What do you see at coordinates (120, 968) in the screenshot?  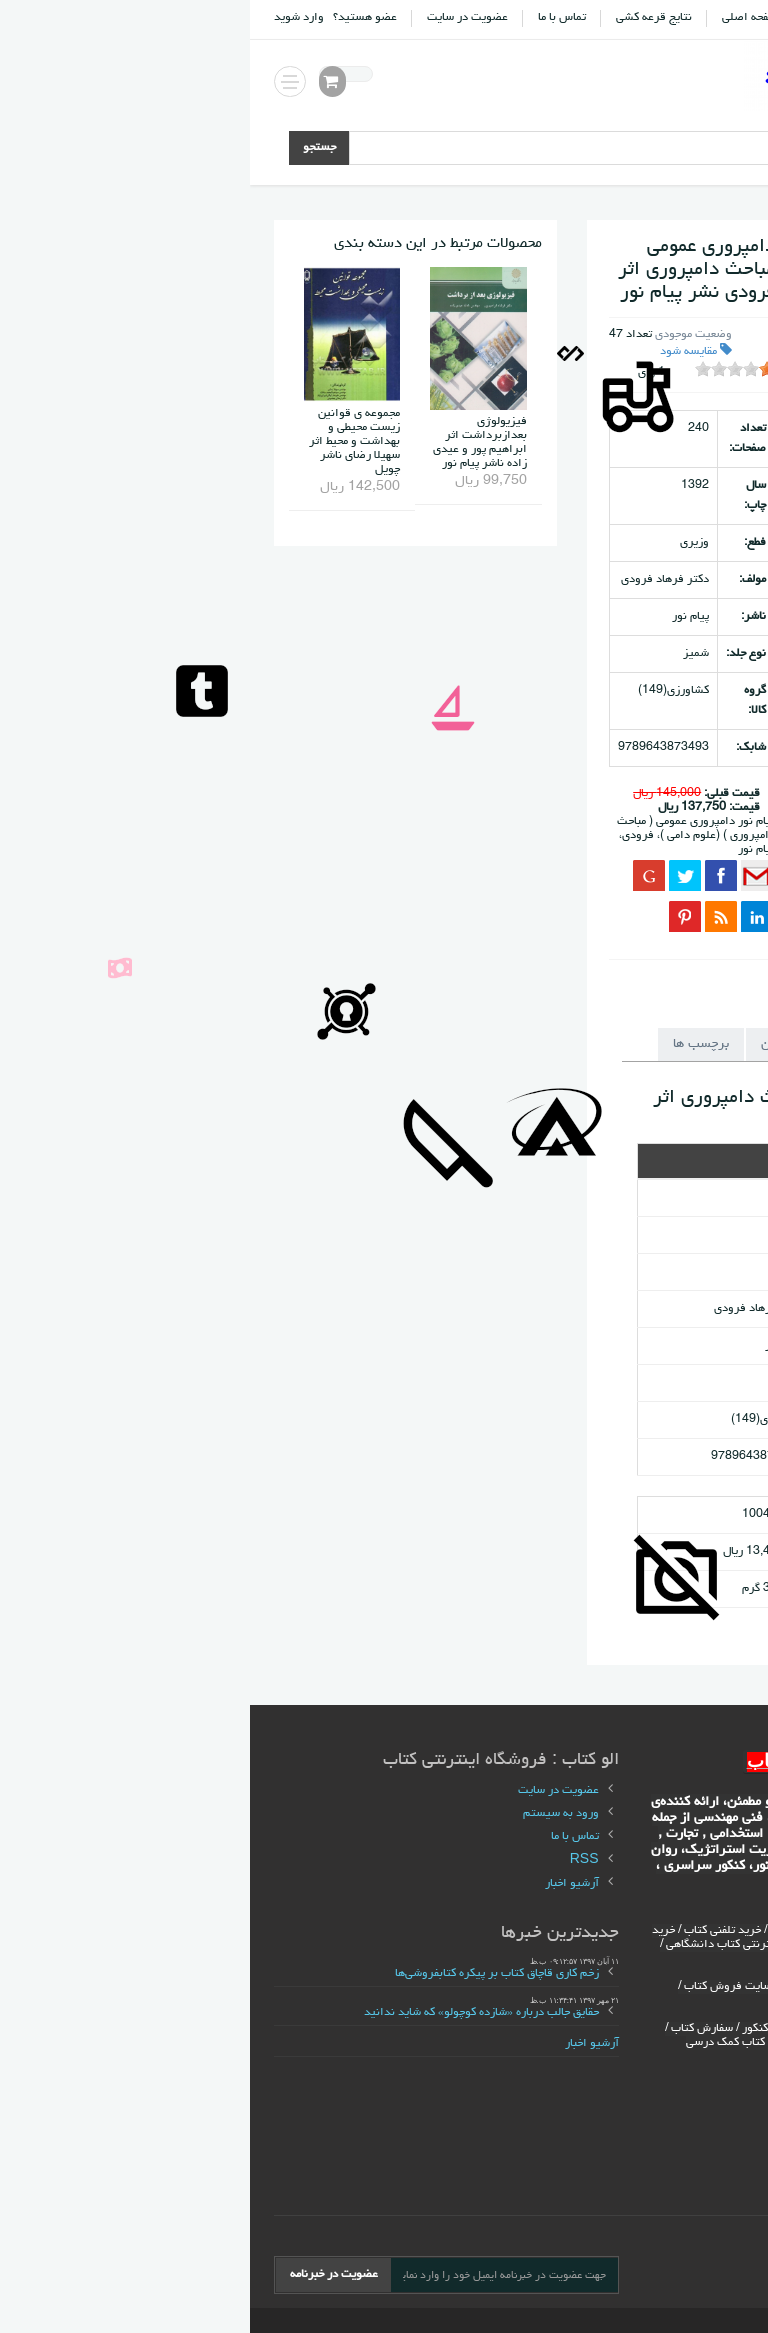 I see `view payment or billing information` at bounding box center [120, 968].